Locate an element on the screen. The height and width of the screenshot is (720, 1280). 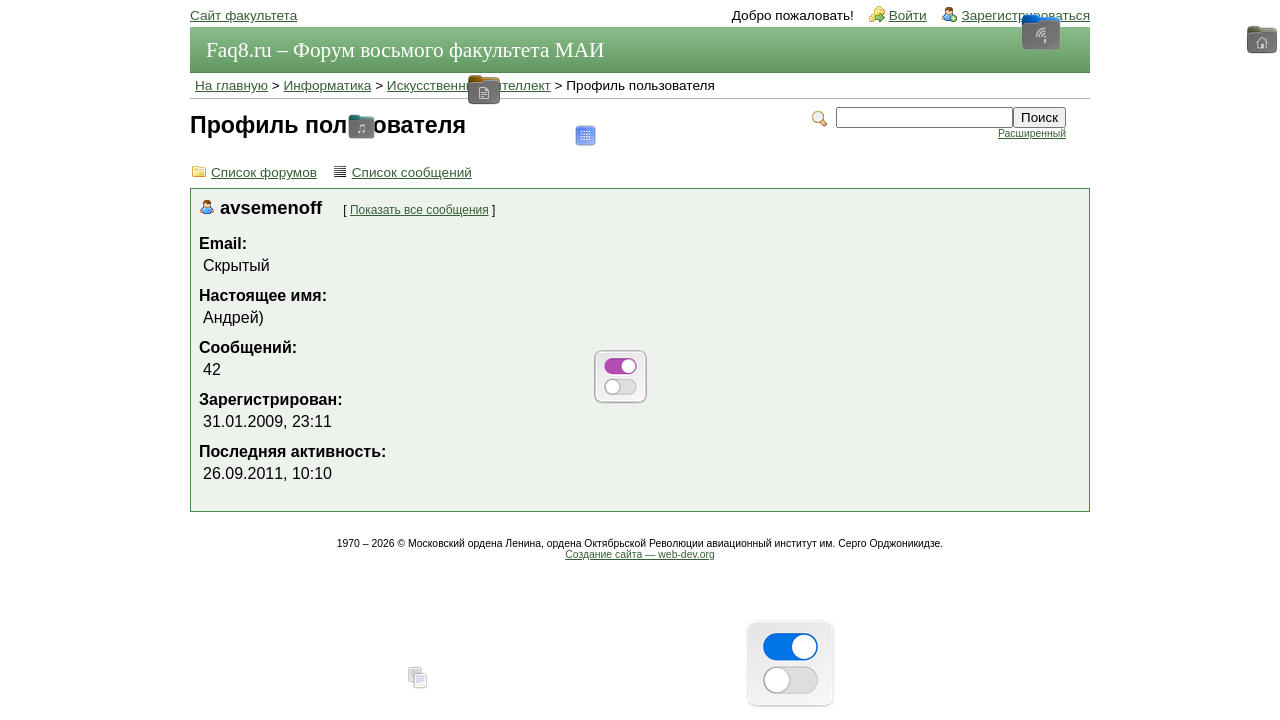
open the app drawer or launcher is located at coordinates (585, 135).